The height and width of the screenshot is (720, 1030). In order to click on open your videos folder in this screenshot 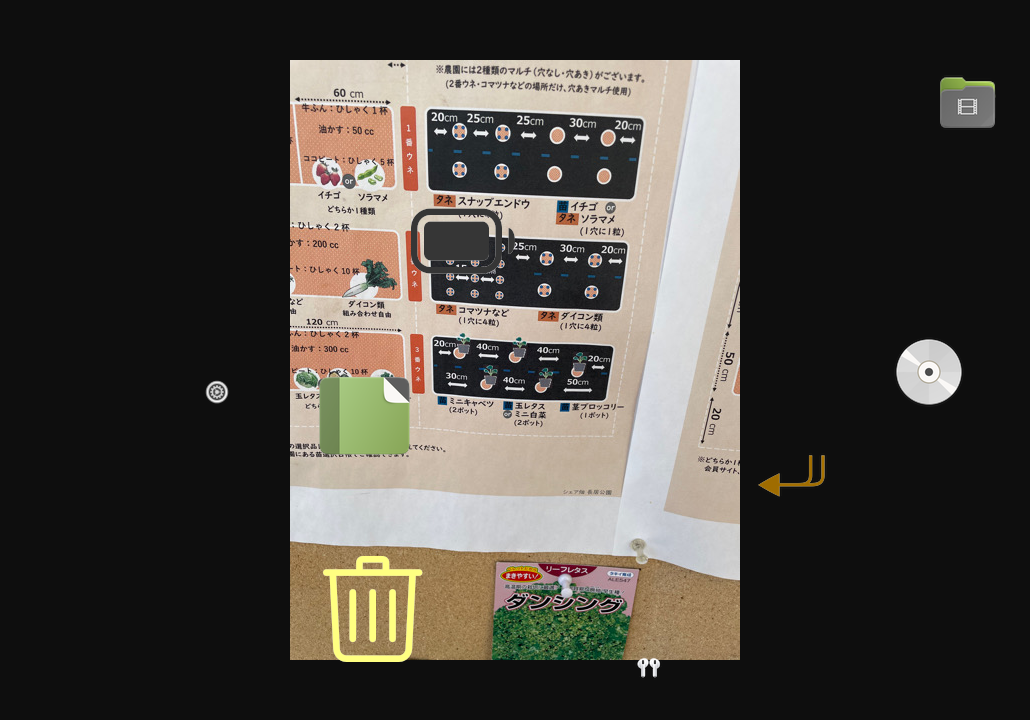, I will do `click(967, 102)`.